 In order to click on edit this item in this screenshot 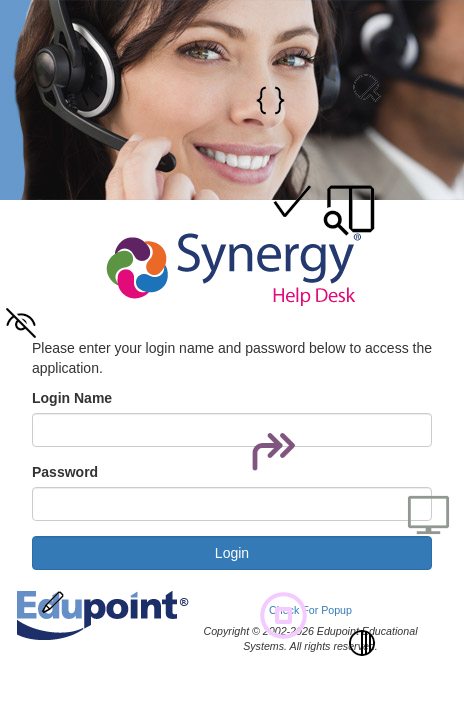, I will do `click(52, 602)`.